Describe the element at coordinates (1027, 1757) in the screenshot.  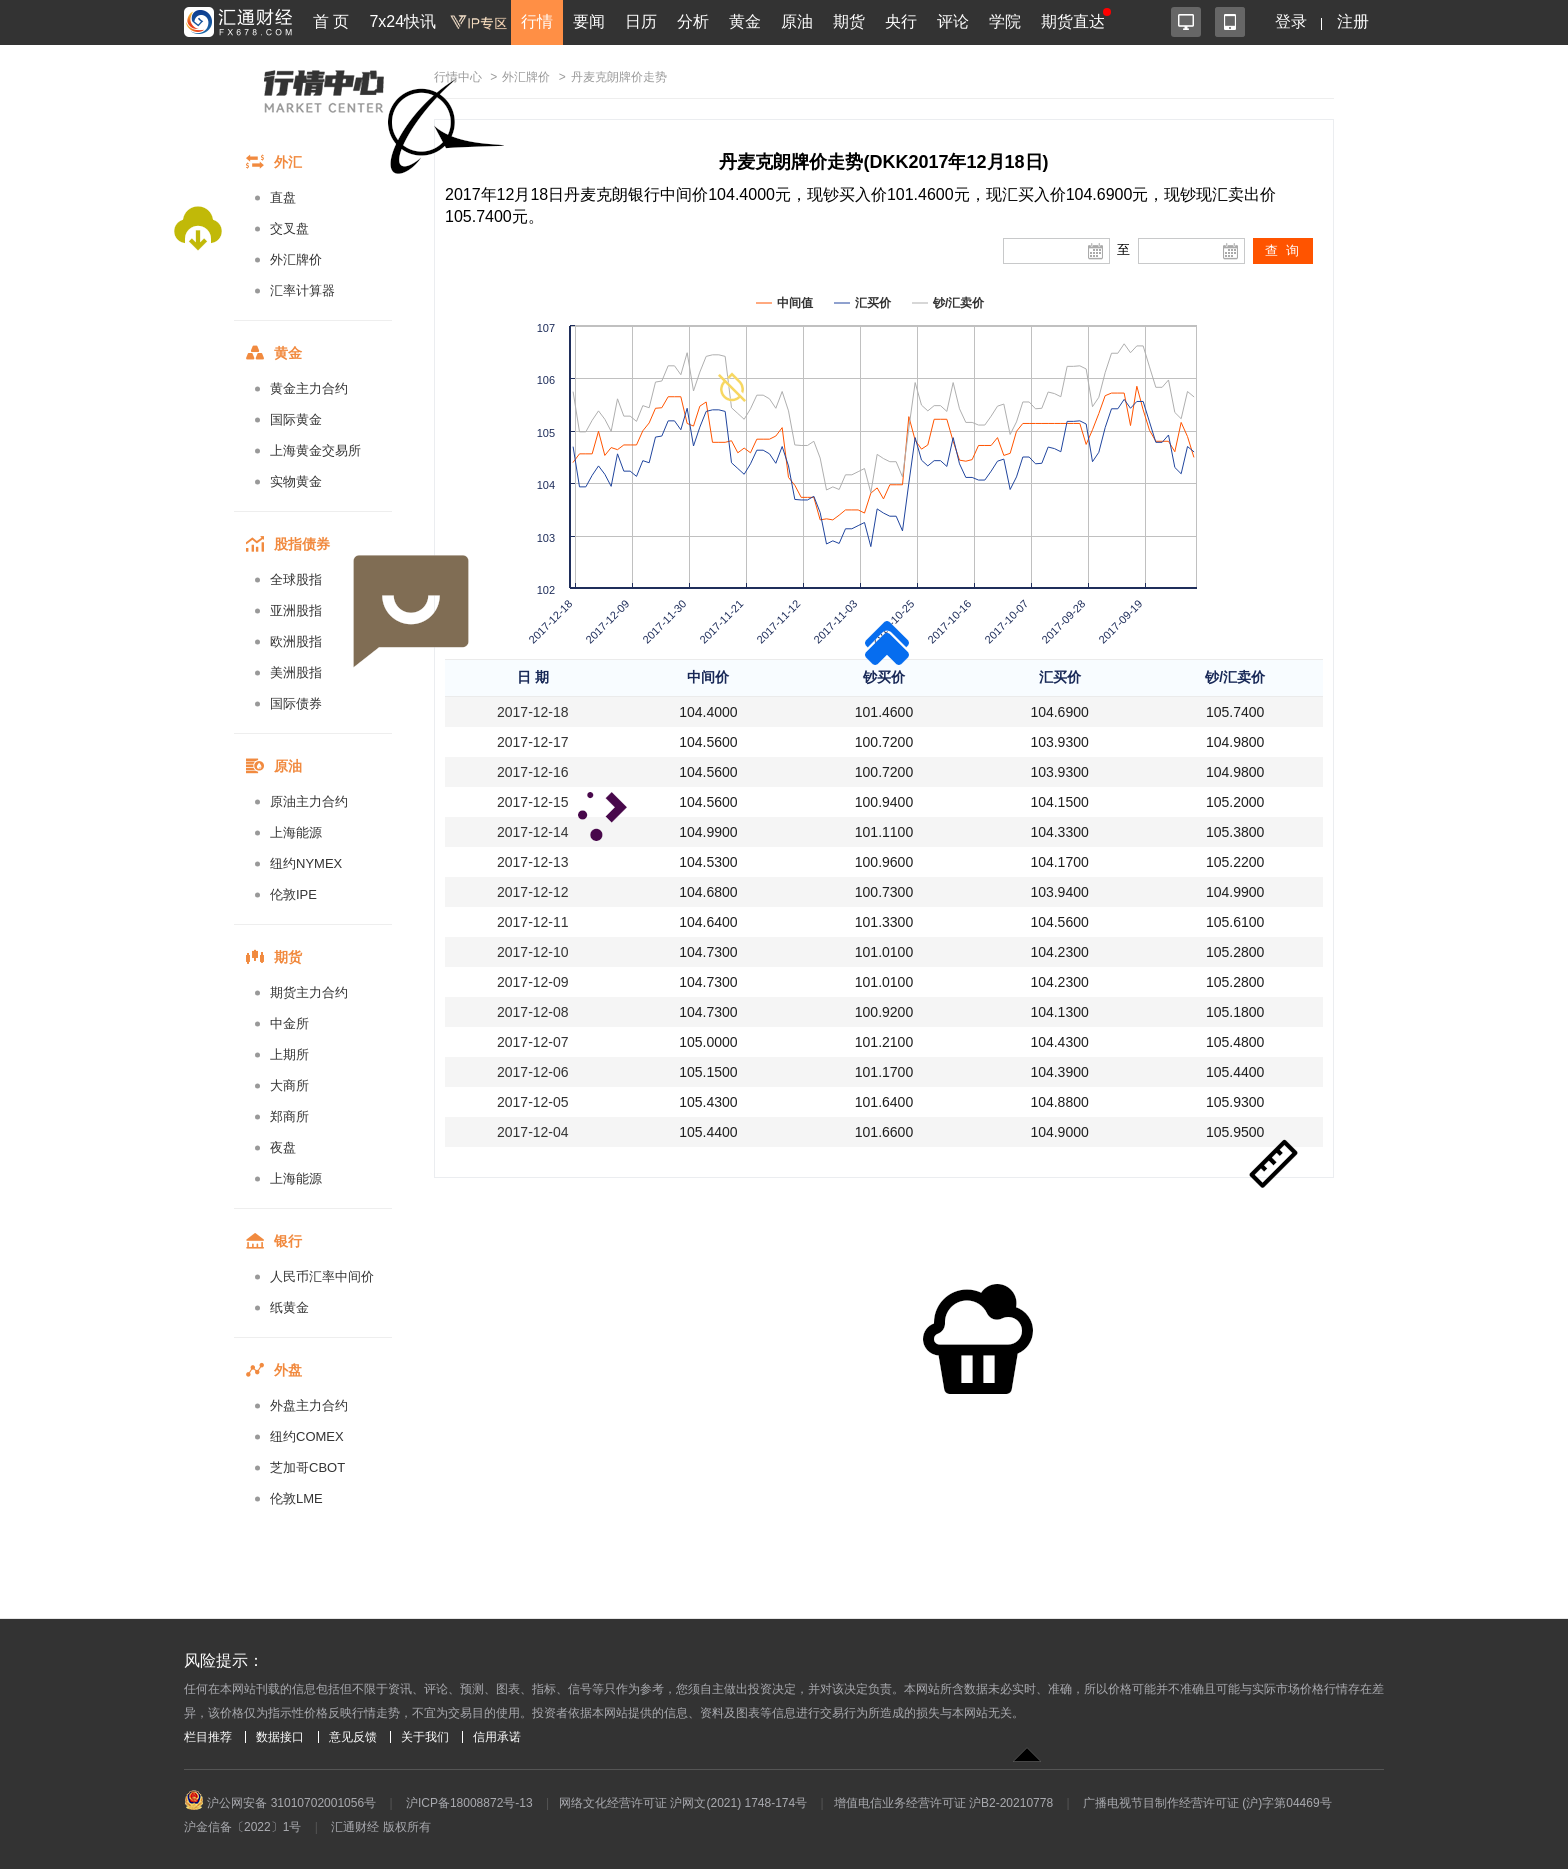
I see `collapse an expanded section or menu` at that location.